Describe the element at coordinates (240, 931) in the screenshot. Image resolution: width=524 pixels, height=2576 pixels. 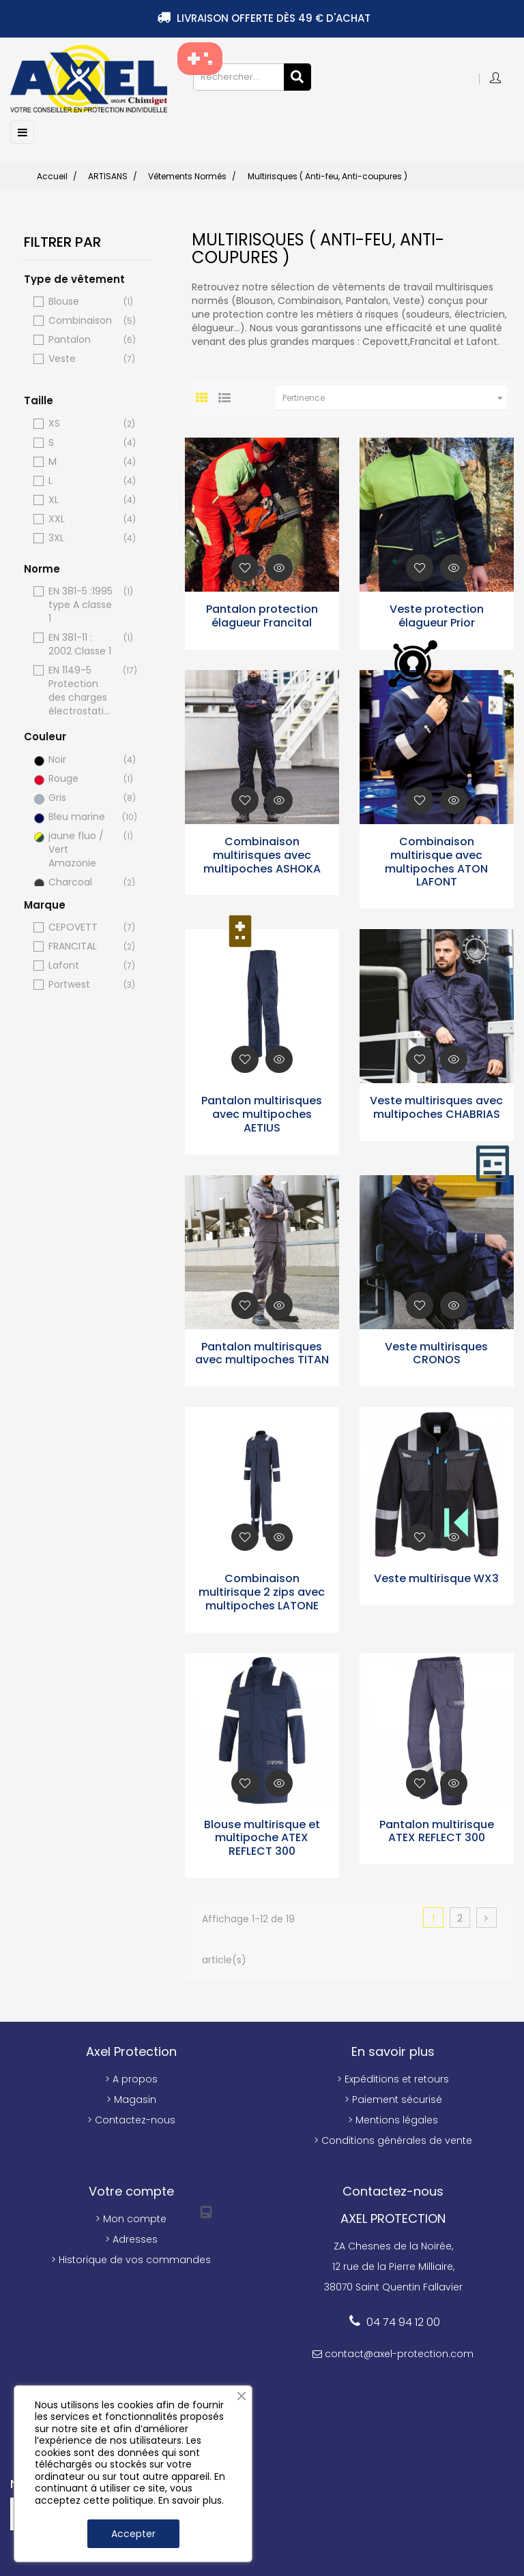
I see `access remote control functionality` at that location.